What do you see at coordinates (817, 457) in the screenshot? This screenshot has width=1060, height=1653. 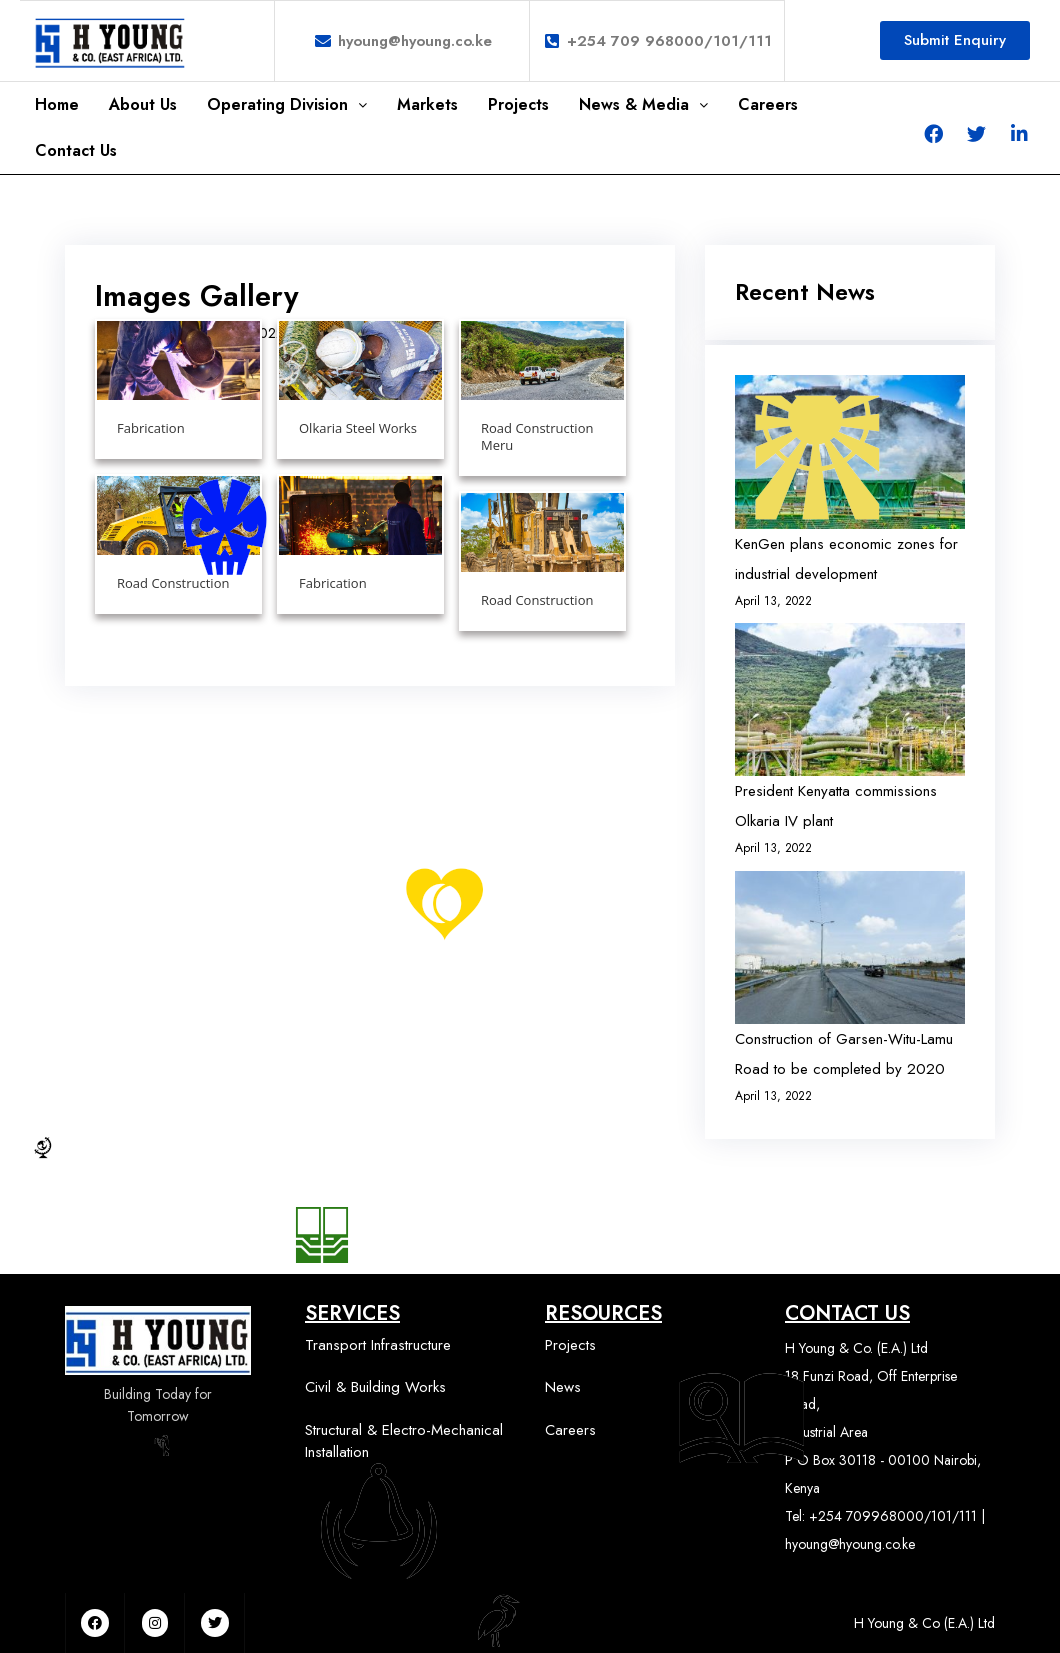 I see `indicates sunny or clear weather conditions` at bounding box center [817, 457].